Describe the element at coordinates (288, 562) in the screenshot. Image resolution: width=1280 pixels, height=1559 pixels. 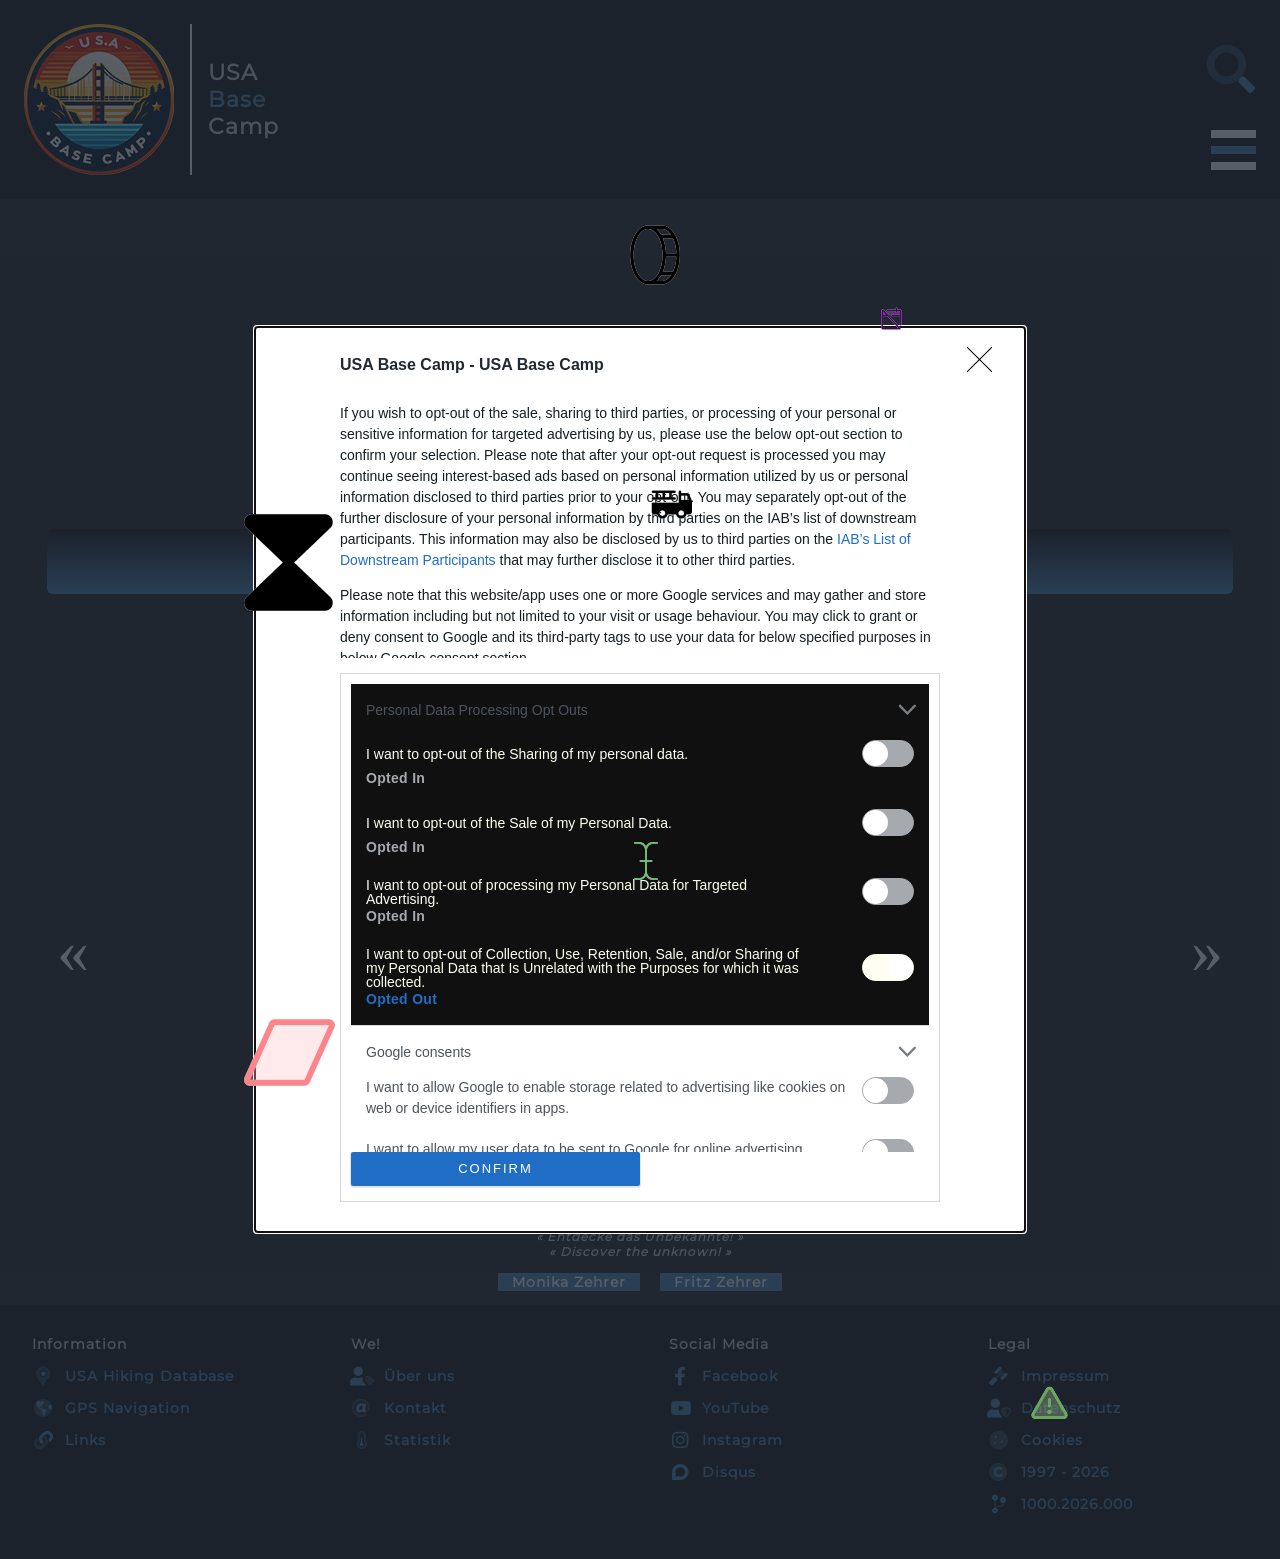
I see `indicates loading or processing in progress` at that location.